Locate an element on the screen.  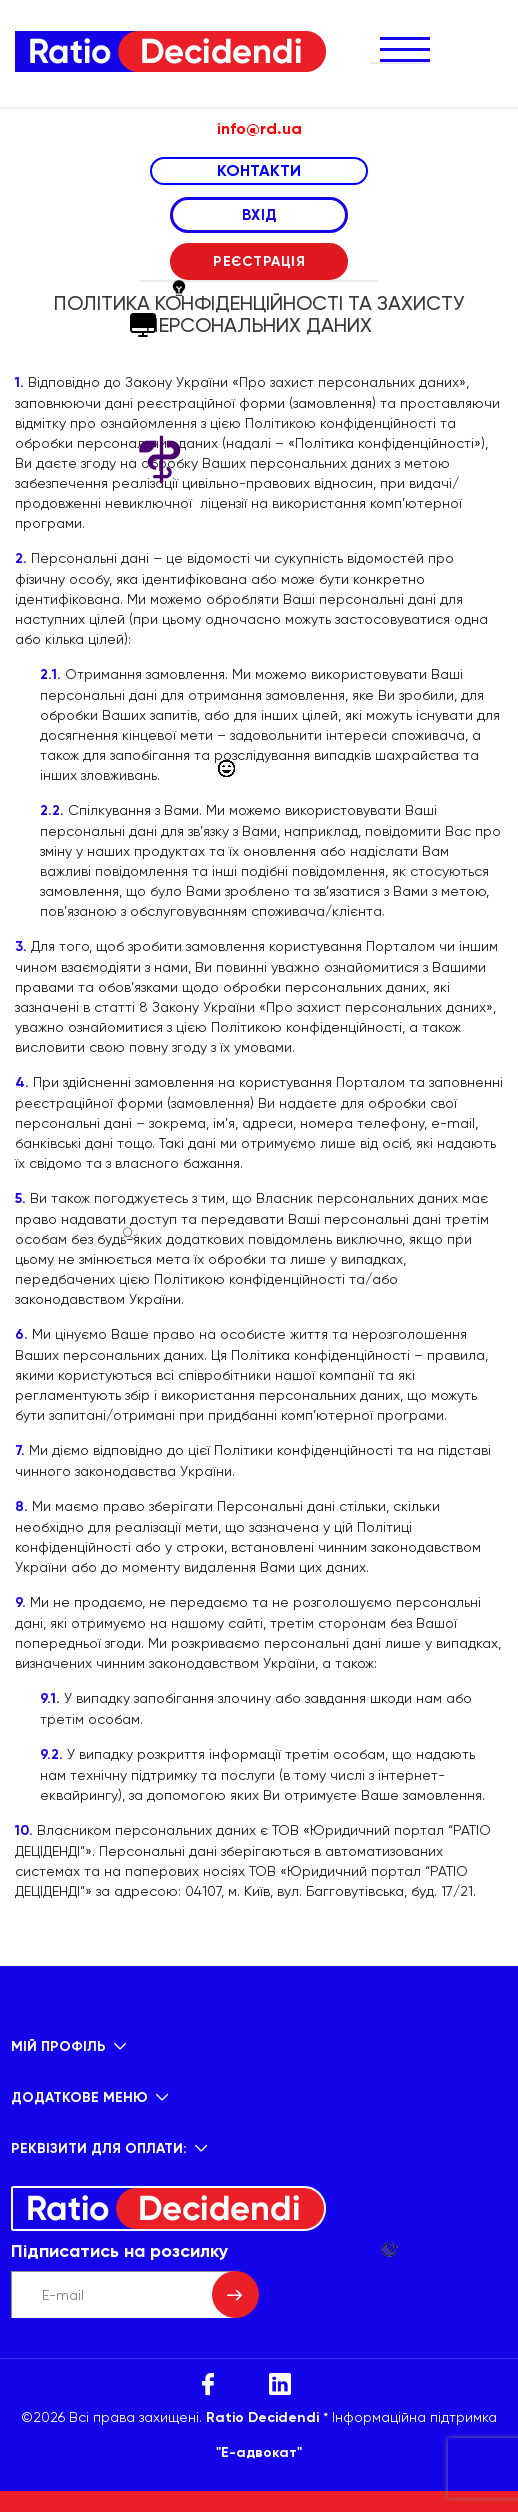
switch to desktop view is located at coordinates (143, 324).